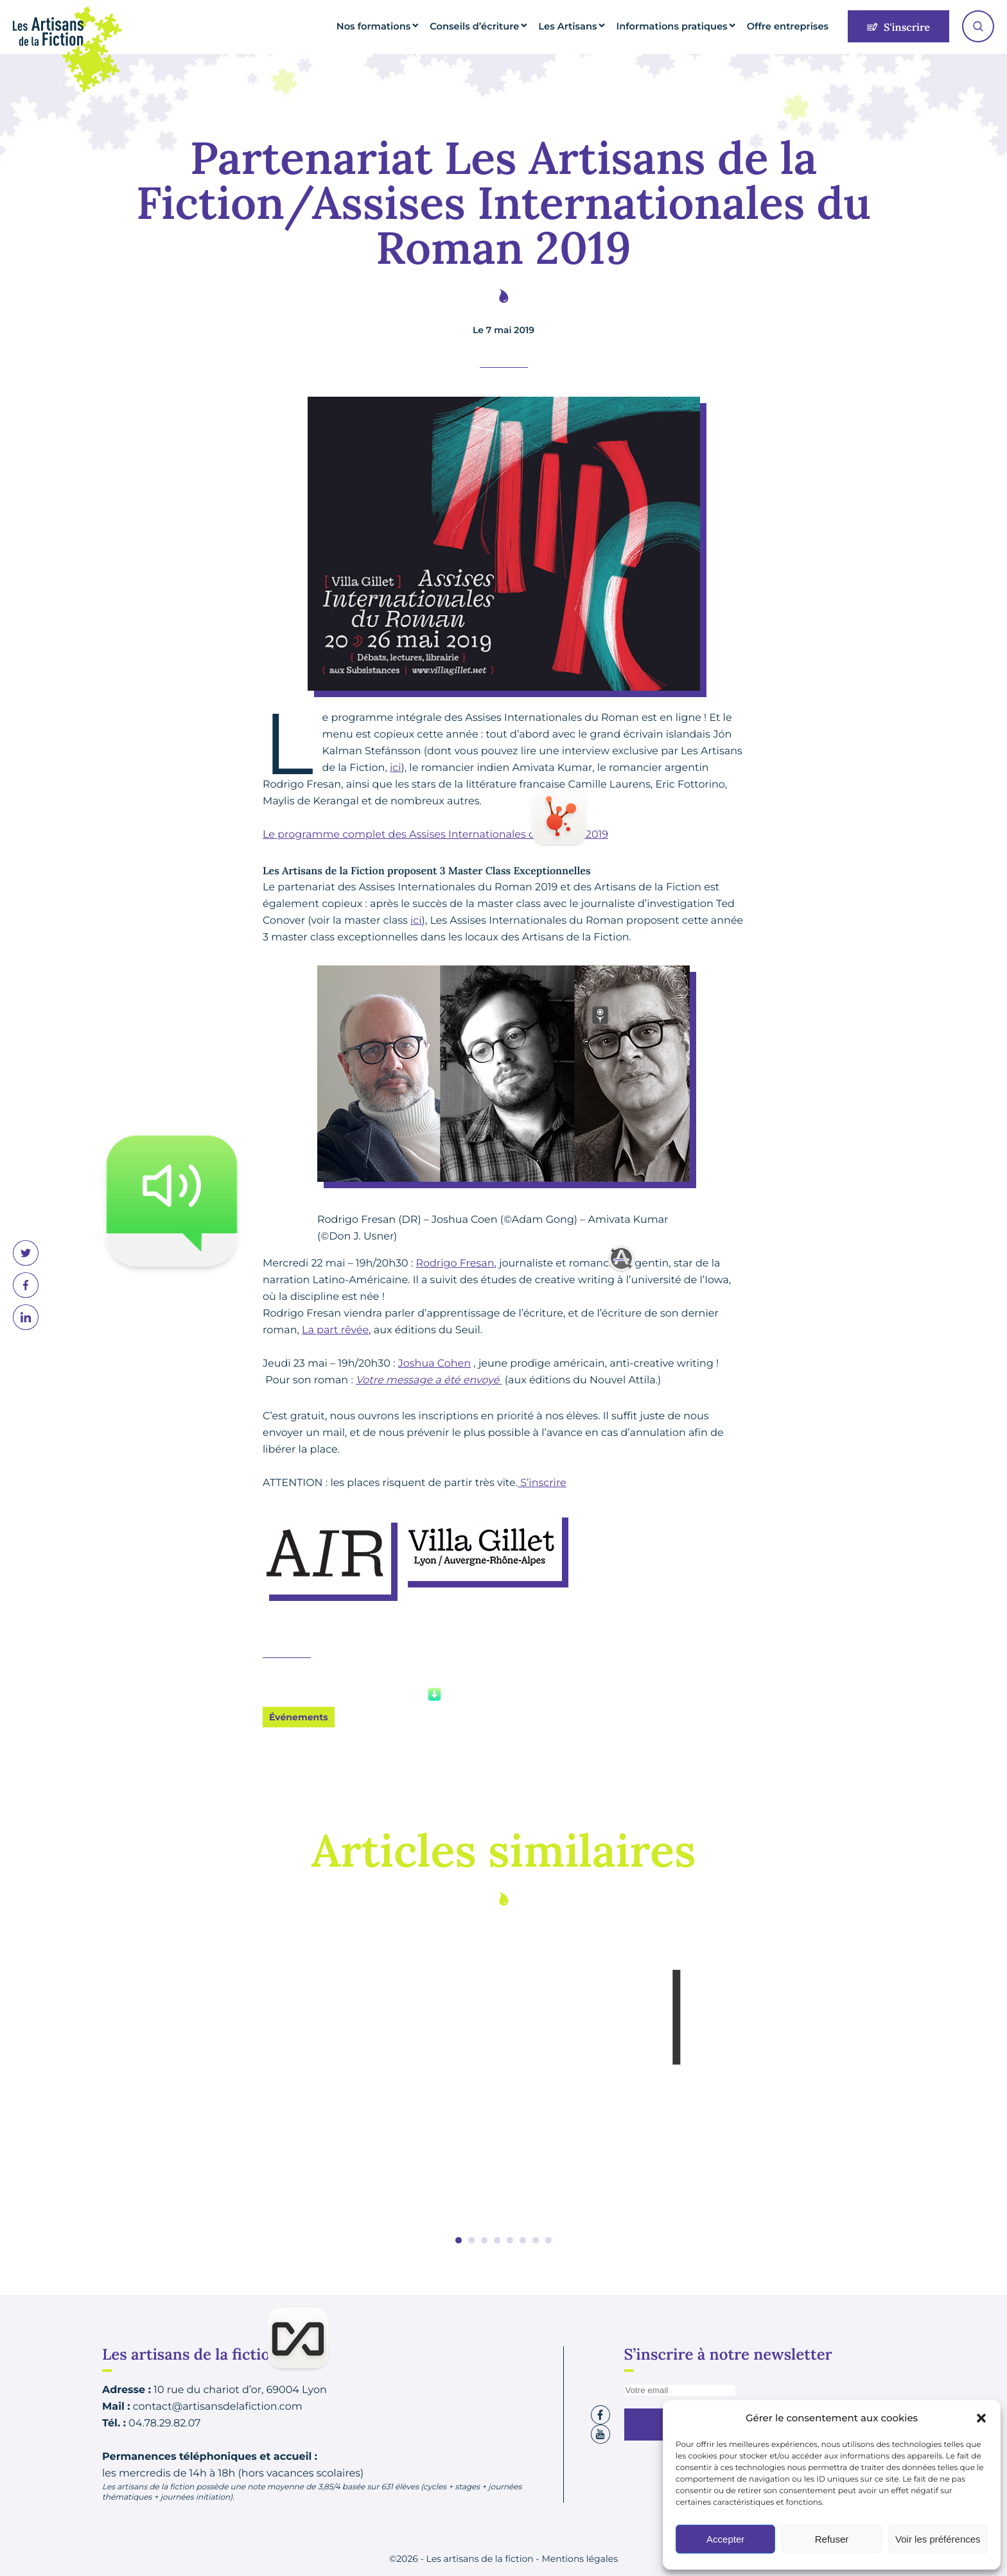 The height and width of the screenshot is (2576, 1007). What do you see at coordinates (559, 816) in the screenshot?
I see `launch visualvm application` at bounding box center [559, 816].